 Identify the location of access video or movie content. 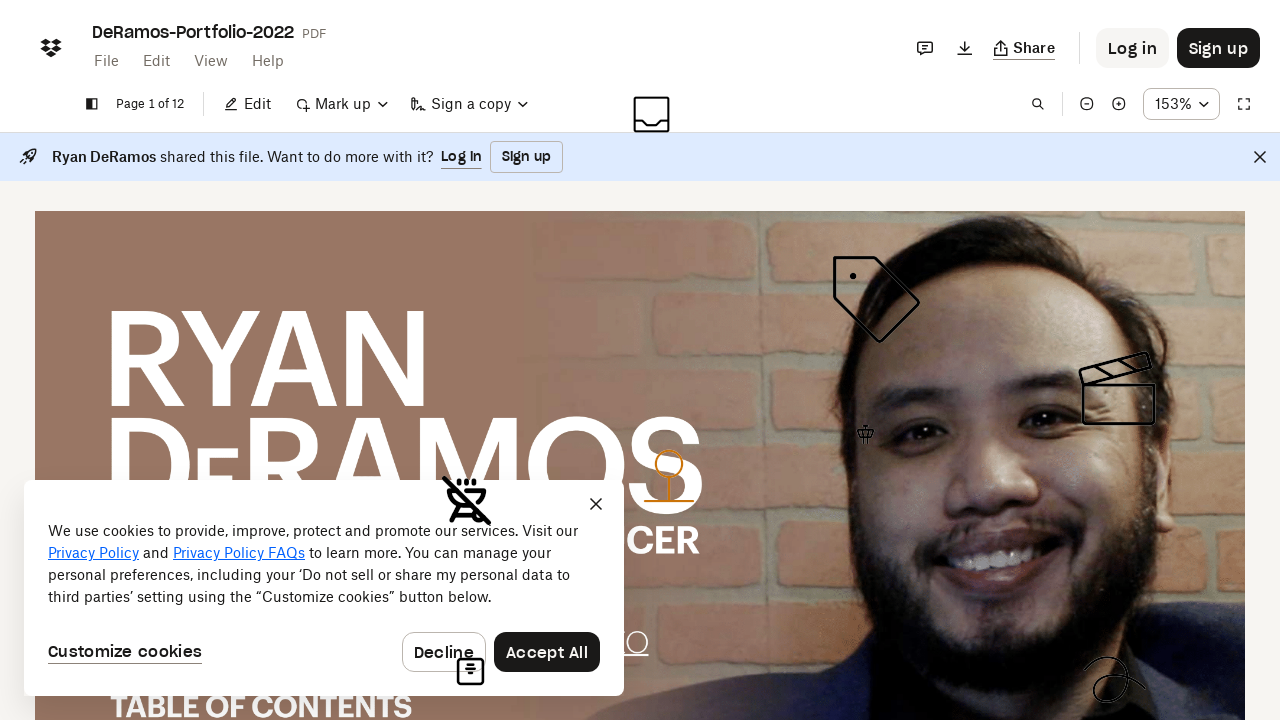
(1118, 391).